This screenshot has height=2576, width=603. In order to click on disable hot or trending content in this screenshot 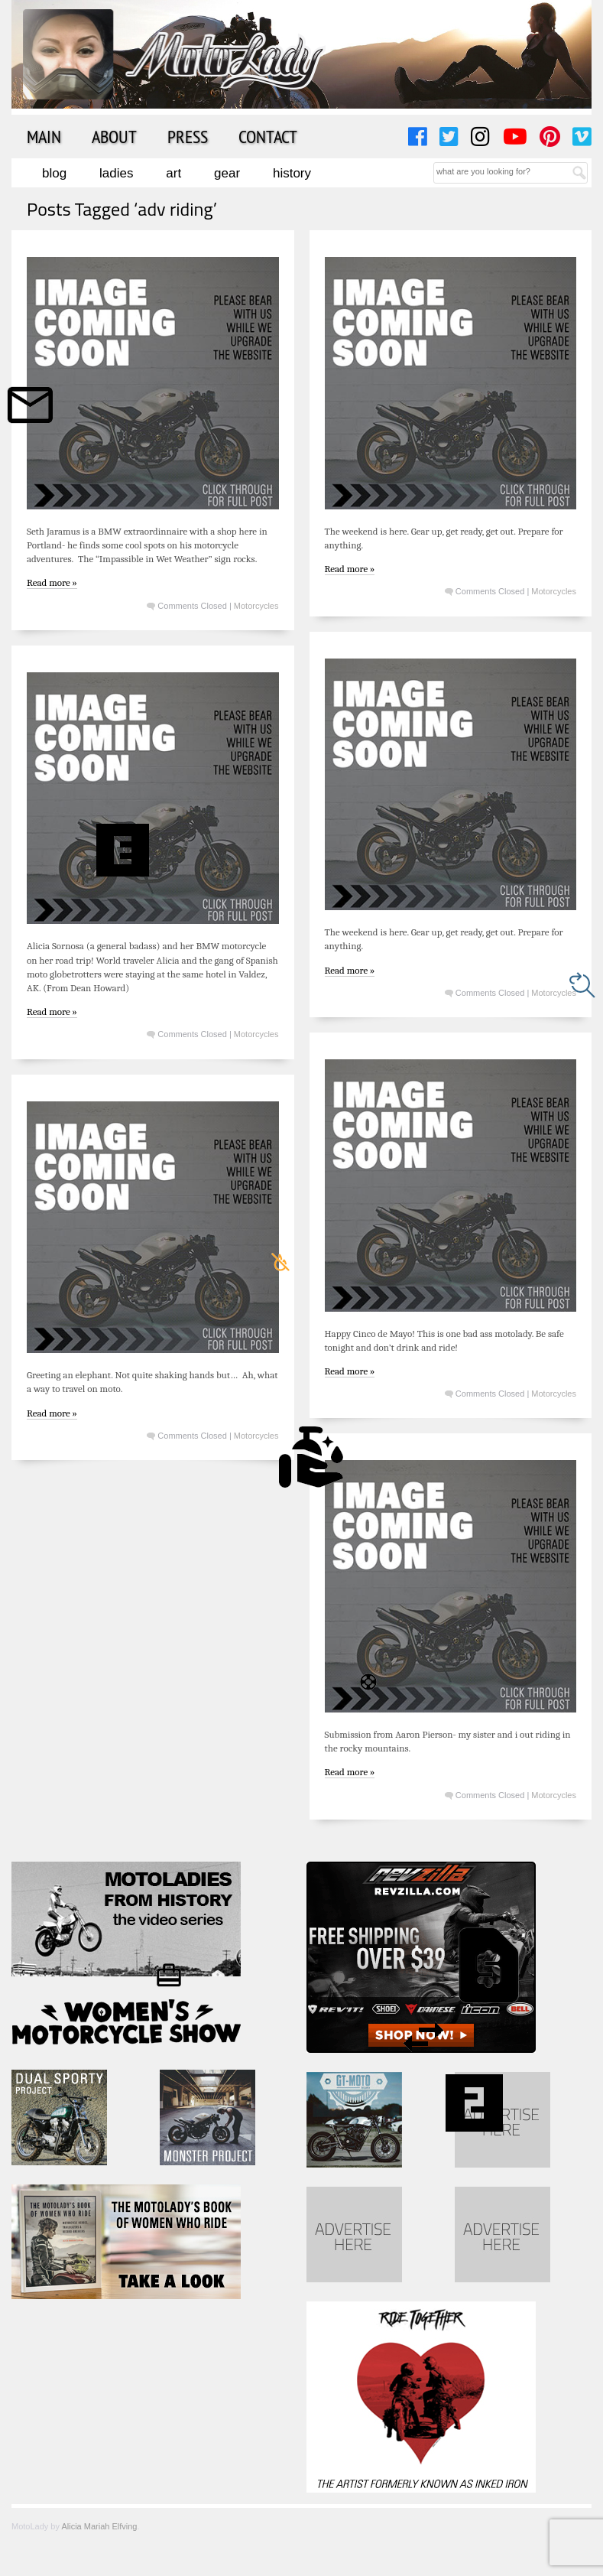, I will do `click(280, 1262)`.